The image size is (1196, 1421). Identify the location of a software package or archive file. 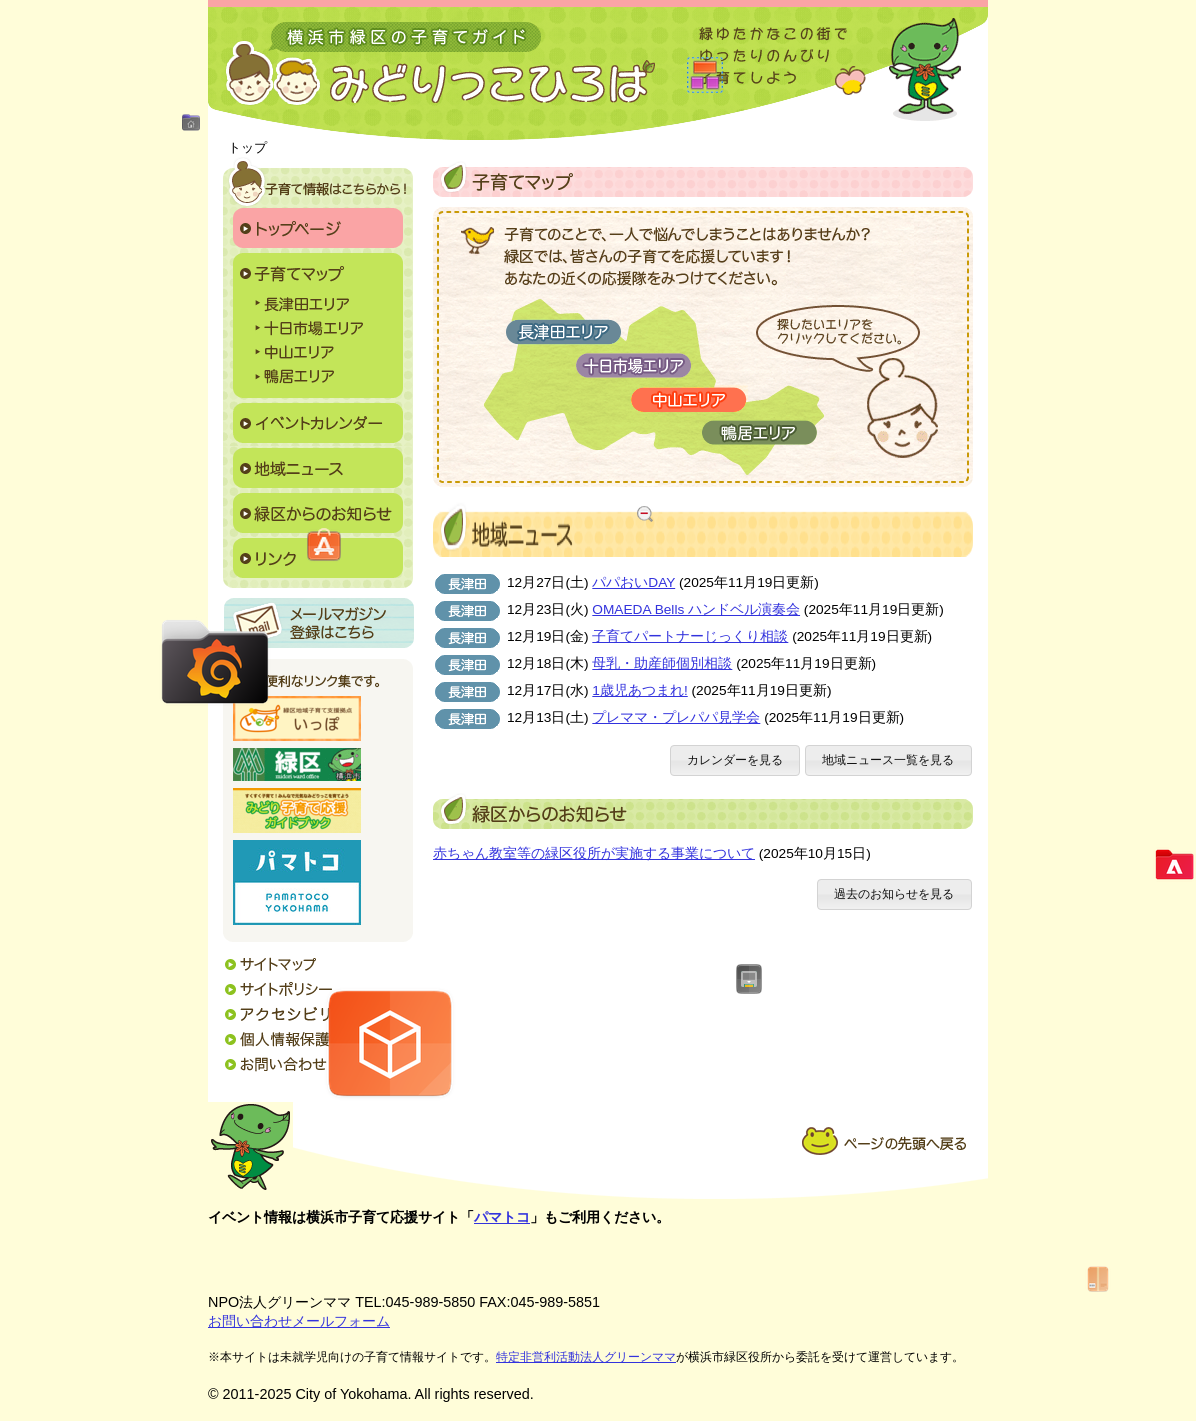
(1098, 1279).